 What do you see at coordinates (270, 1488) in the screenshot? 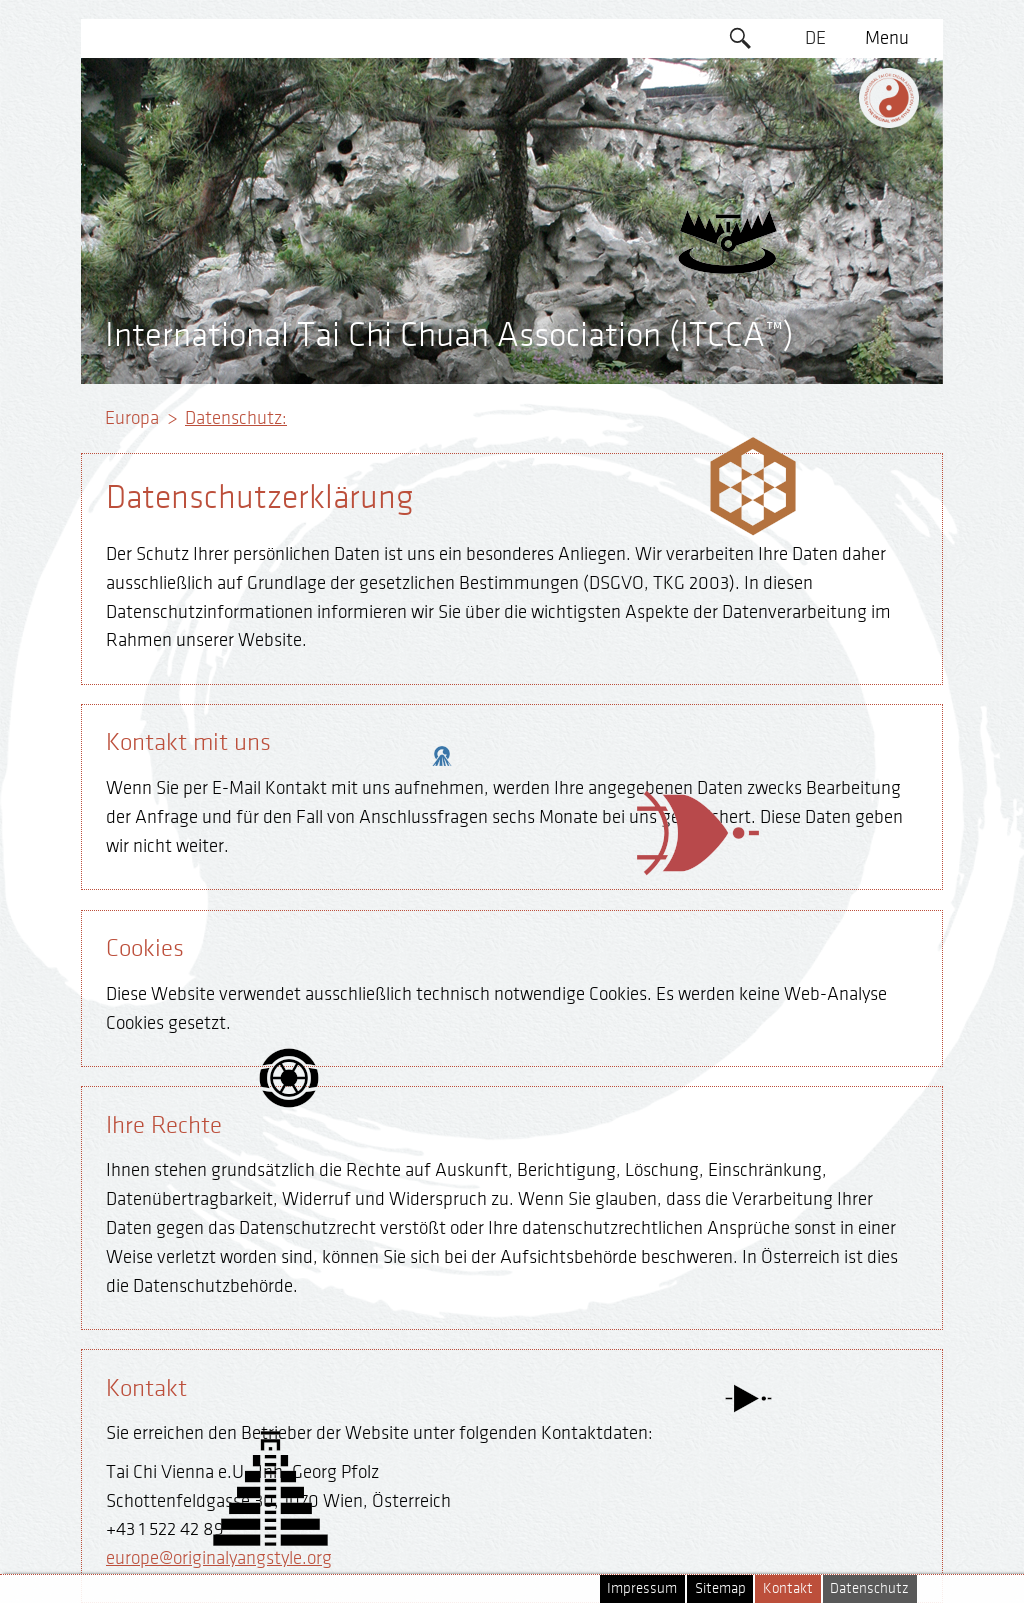
I see `explore ancient civilizations or history content` at bounding box center [270, 1488].